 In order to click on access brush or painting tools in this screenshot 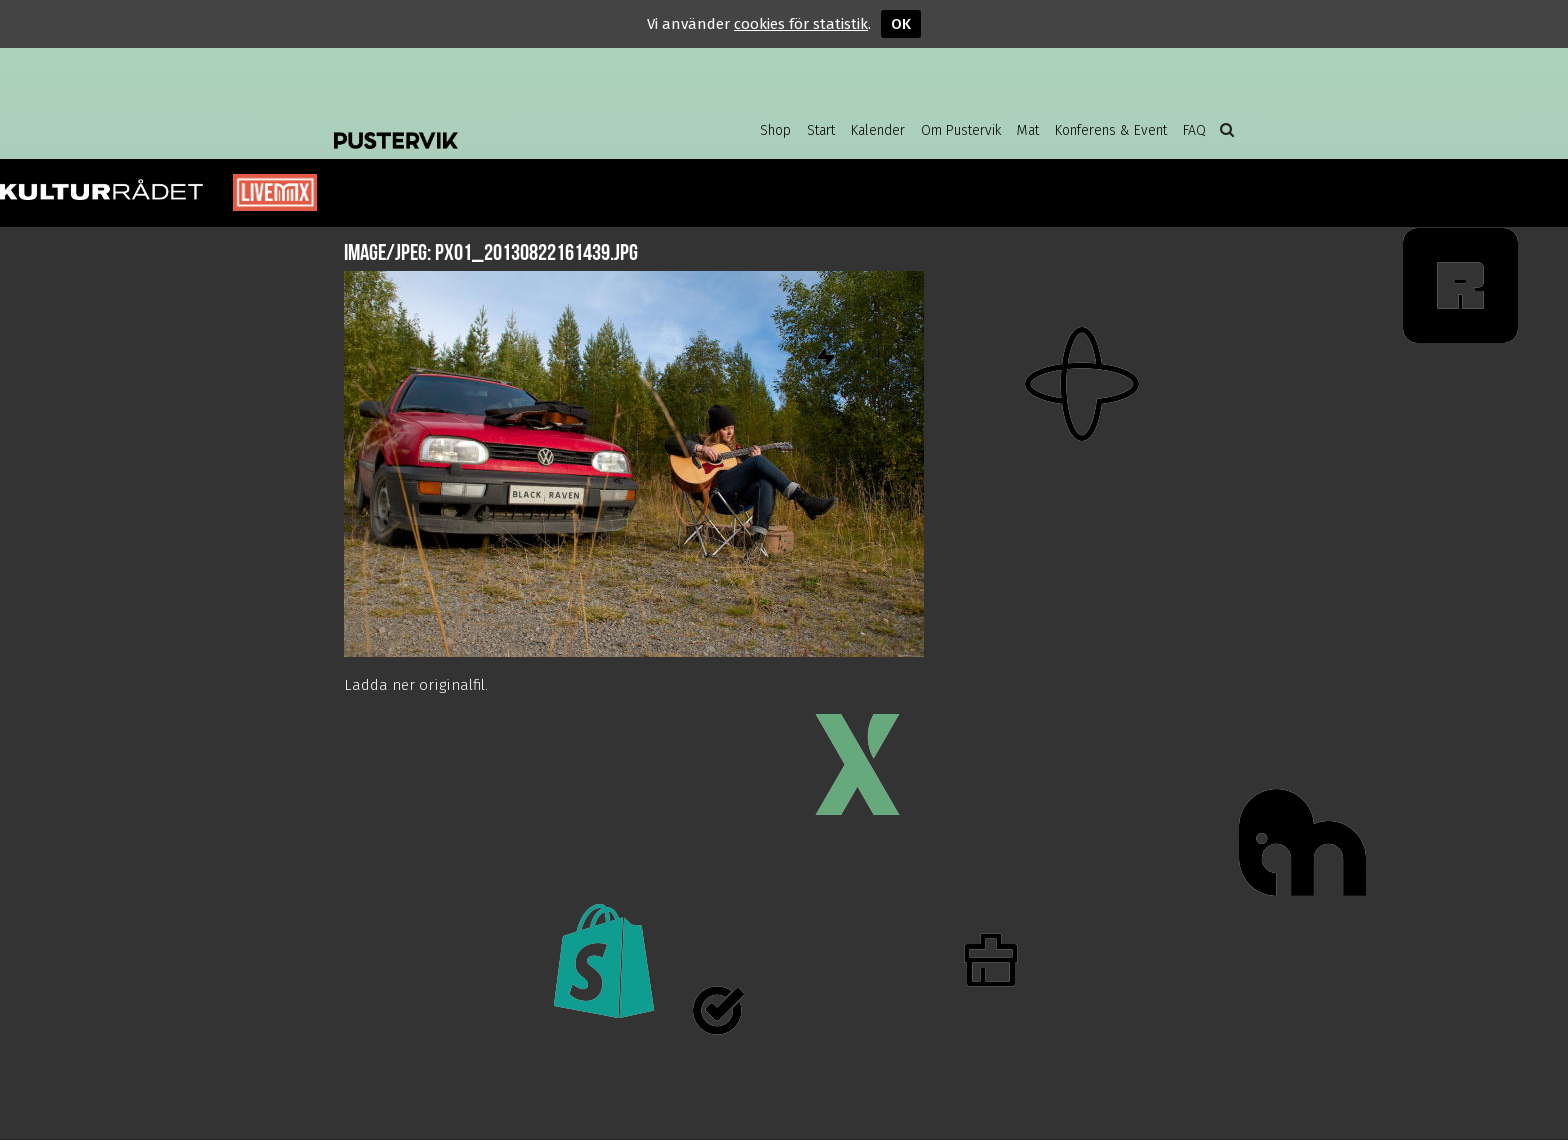, I will do `click(991, 960)`.